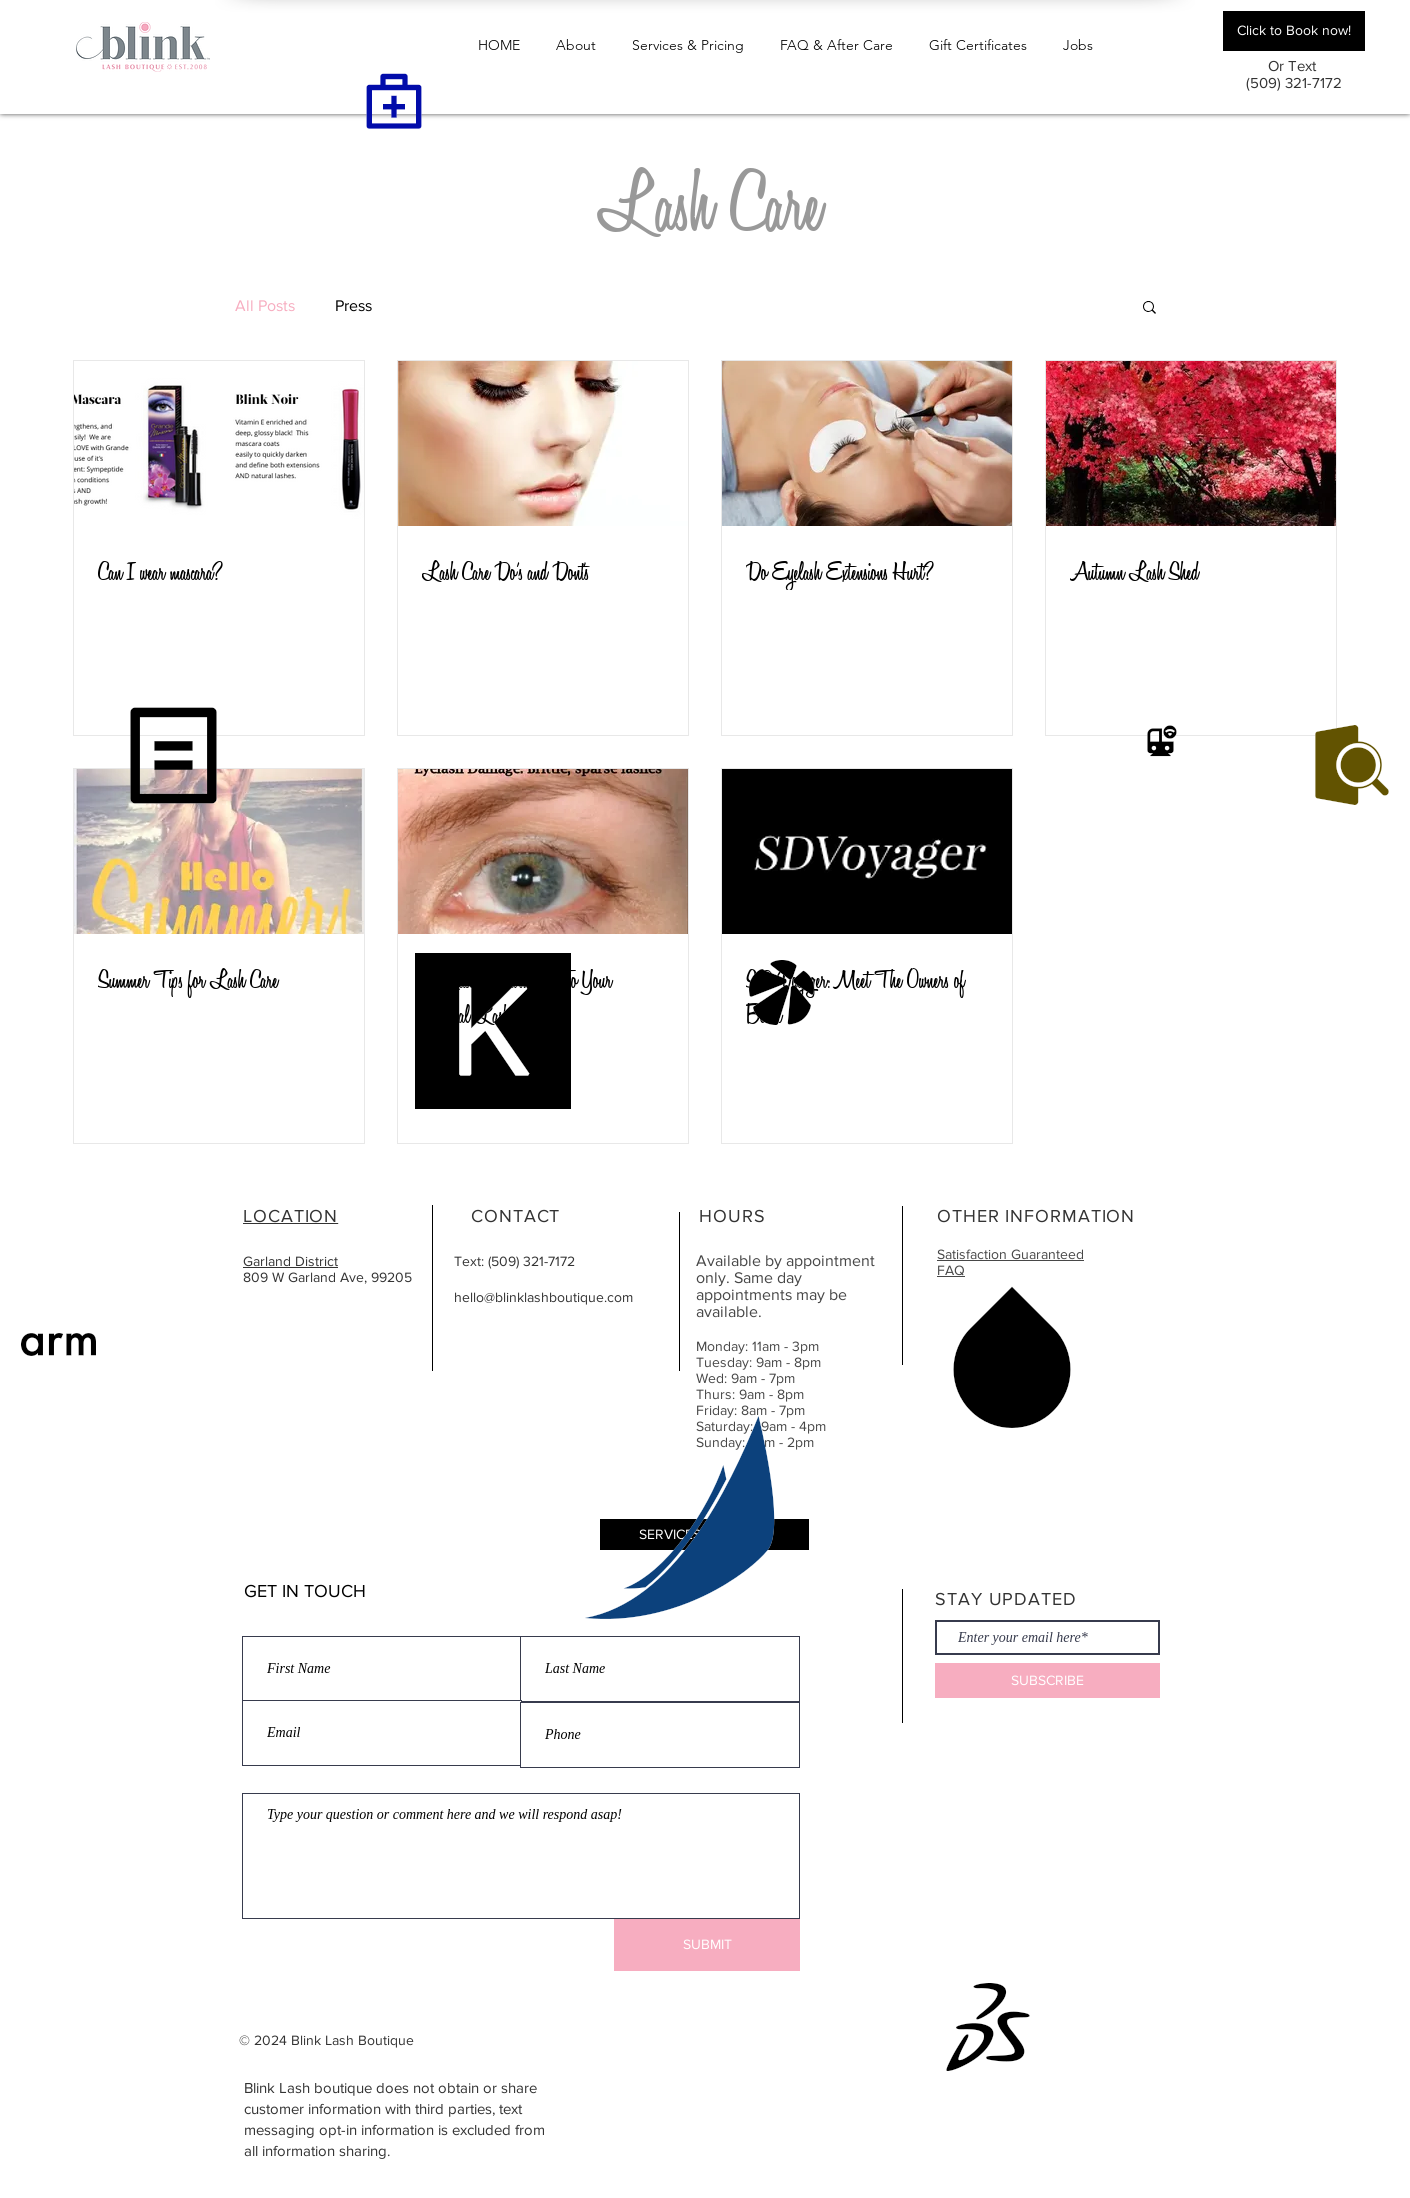 Image resolution: width=1410 pixels, height=2198 pixels. I want to click on Arm company logo, so click(58, 1344).